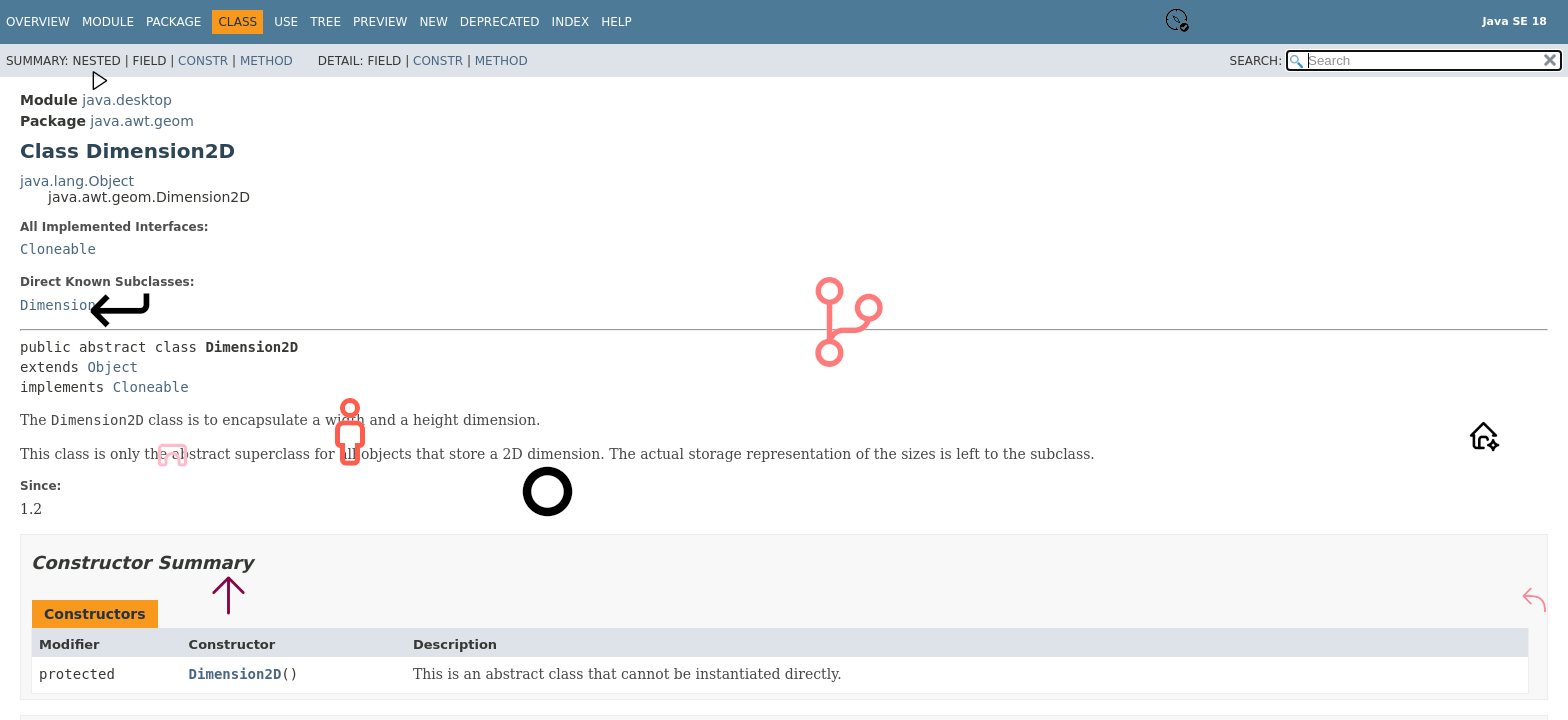 The image size is (1568, 720). What do you see at coordinates (172, 453) in the screenshot?
I see `view bridge or infrastructure information` at bounding box center [172, 453].